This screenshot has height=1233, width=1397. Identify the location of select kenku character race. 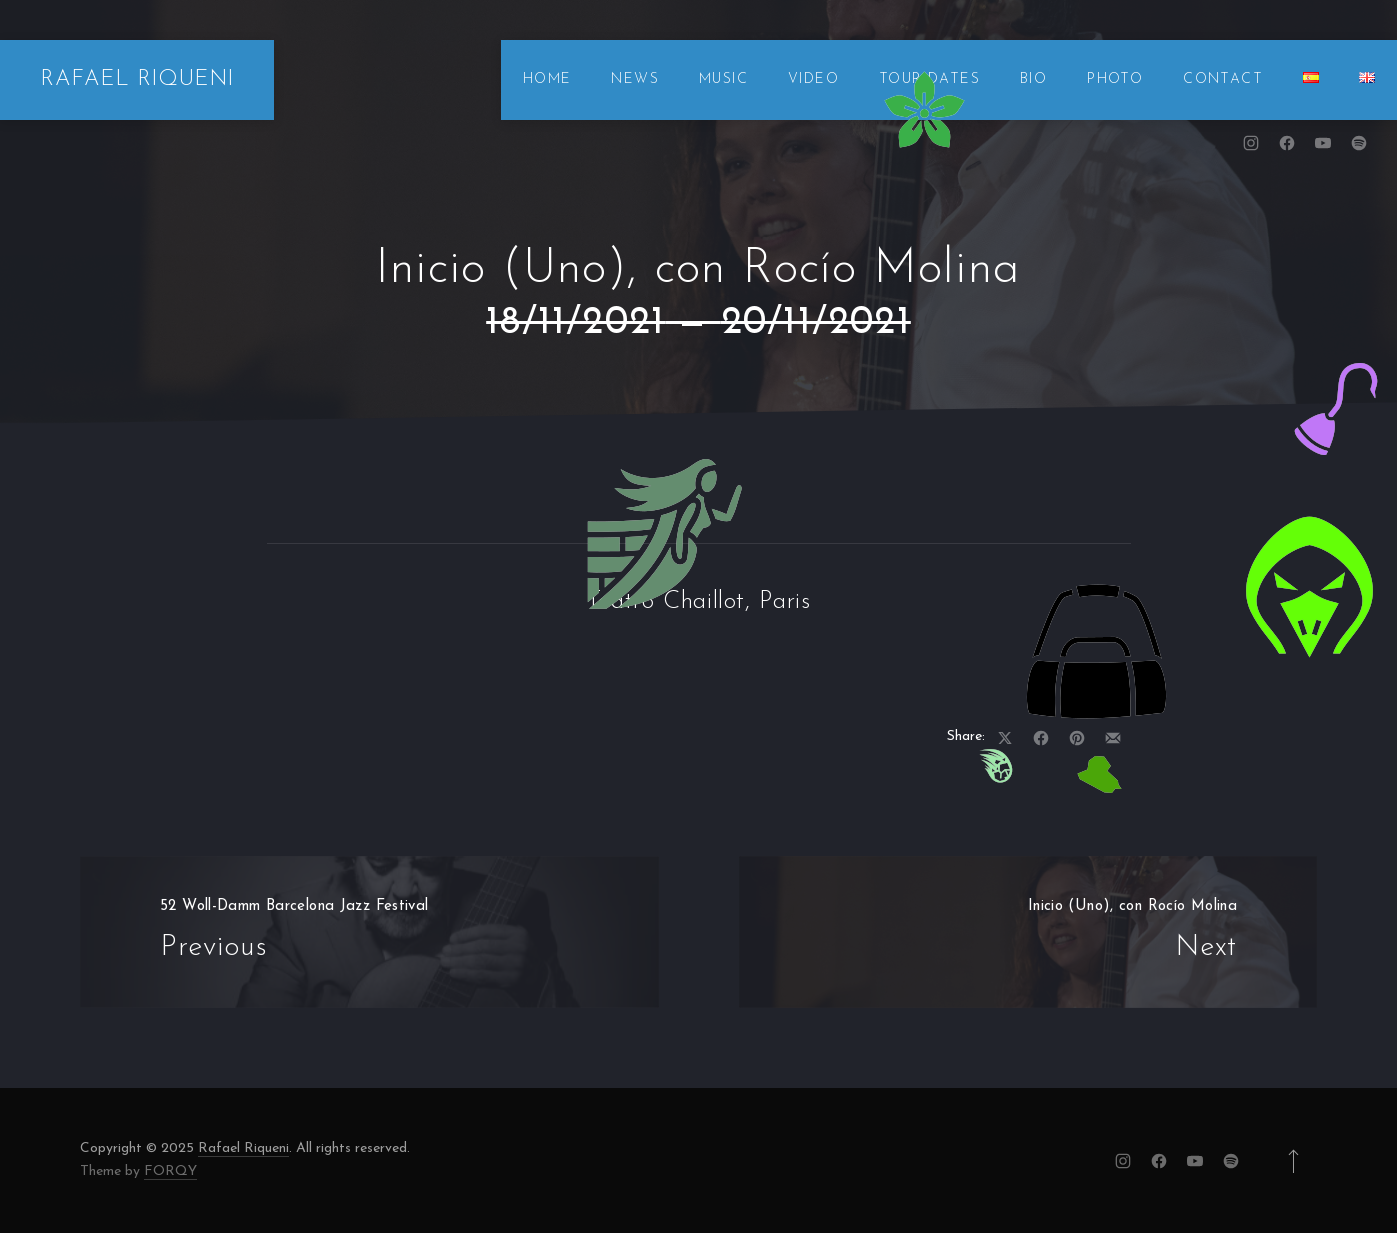
(1309, 587).